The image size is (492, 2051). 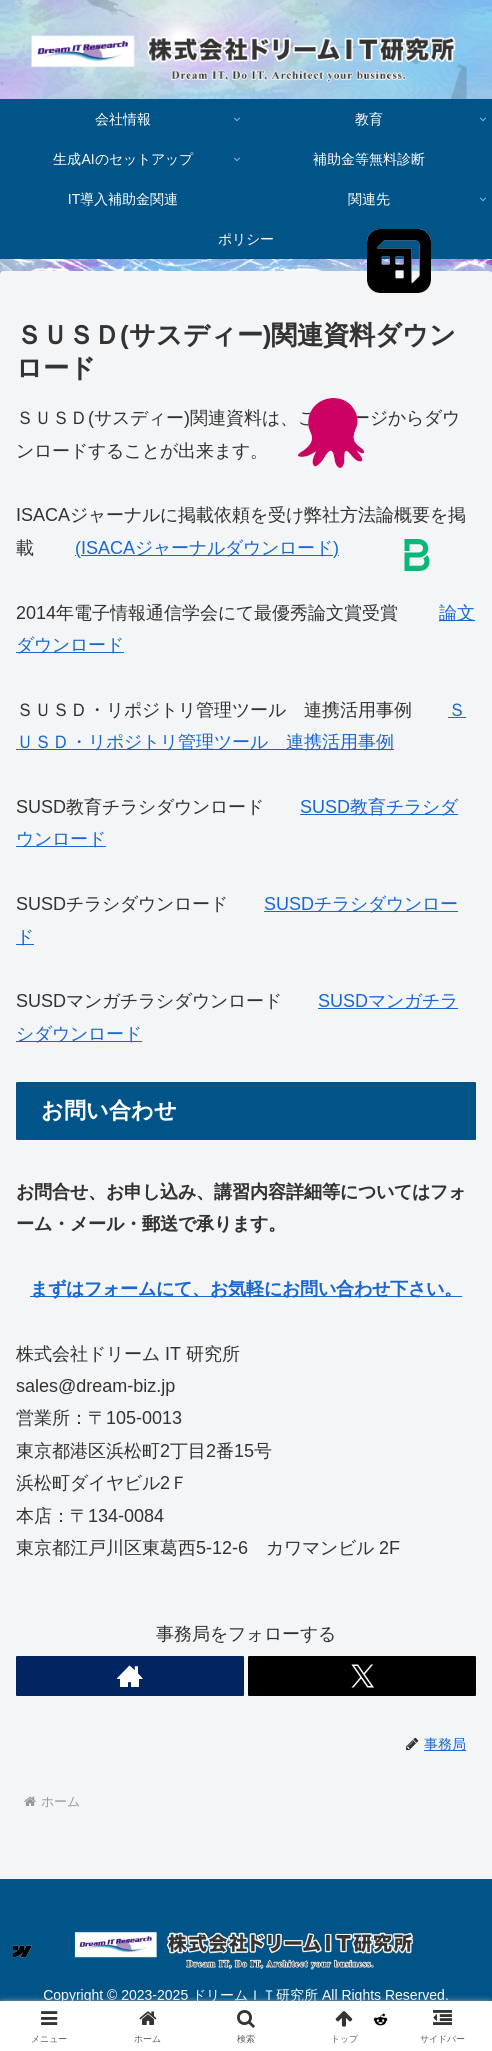 I want to click on Octopus Deploy logo, so click(x=331, y=433).